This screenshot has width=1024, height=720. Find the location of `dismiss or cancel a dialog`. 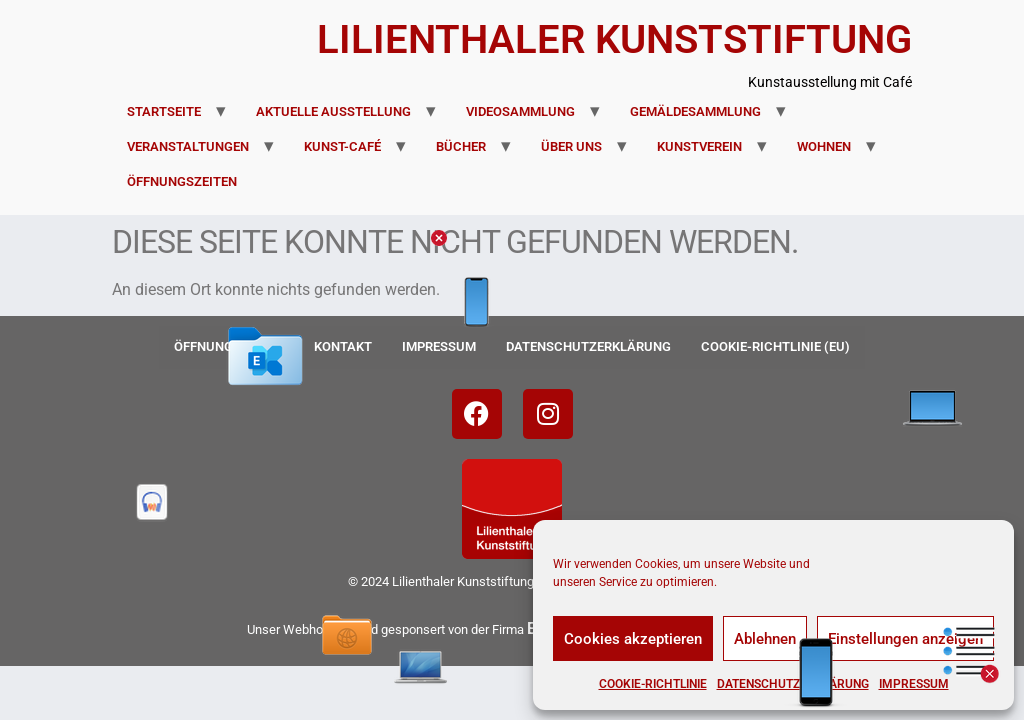

dismiss or cancel a dialog is located at coordinates (439, 238).